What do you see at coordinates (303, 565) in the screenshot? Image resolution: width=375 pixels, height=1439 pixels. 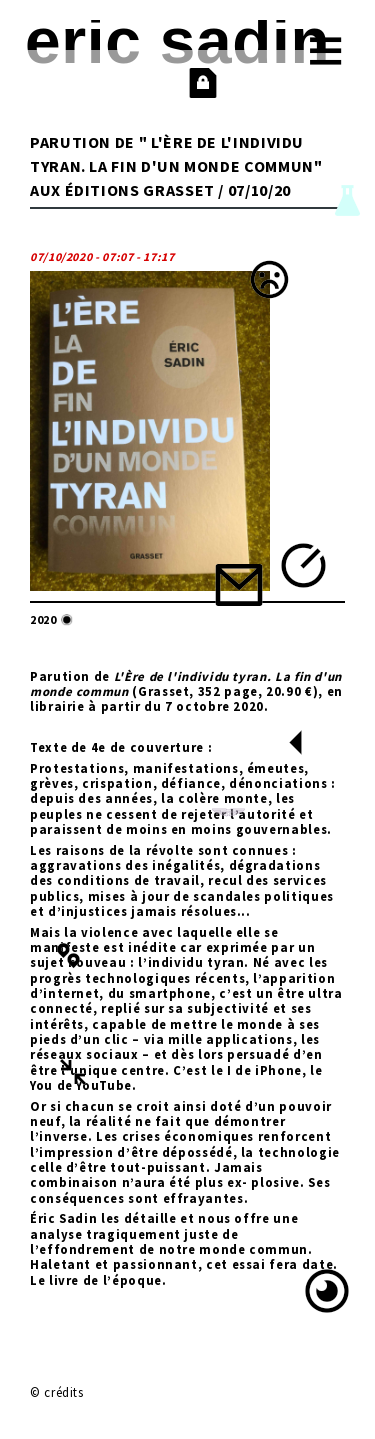 I see `access navigation or compass features` at bounding box center [303, 565].